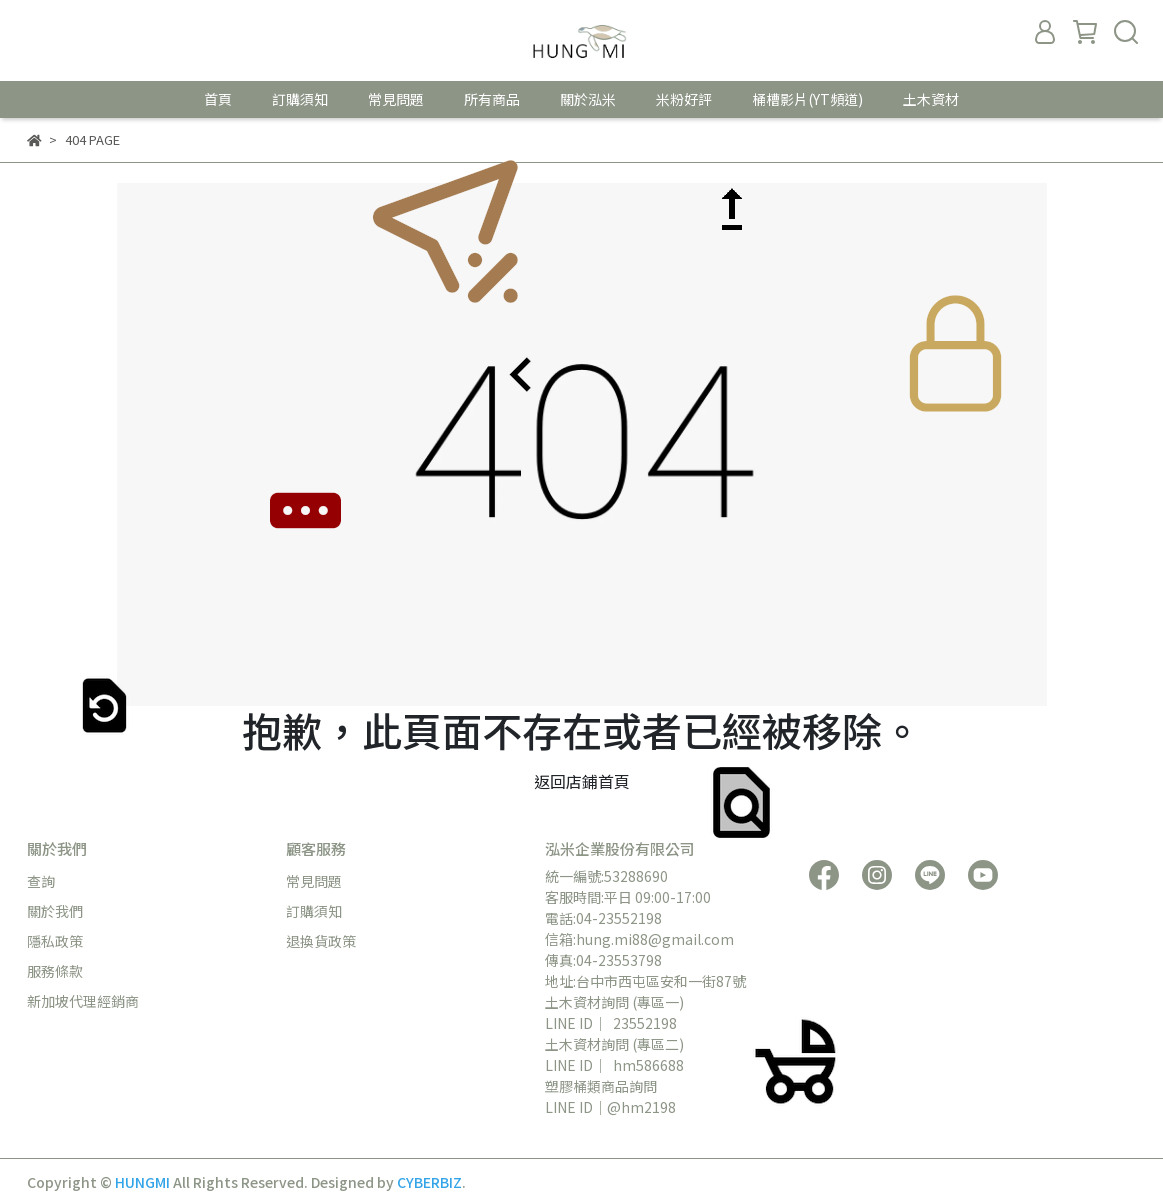  What do you see at coordinates (104, 705) in the screenshot?
I see `restore a previous version of a document` at bounding box center [104, 705].